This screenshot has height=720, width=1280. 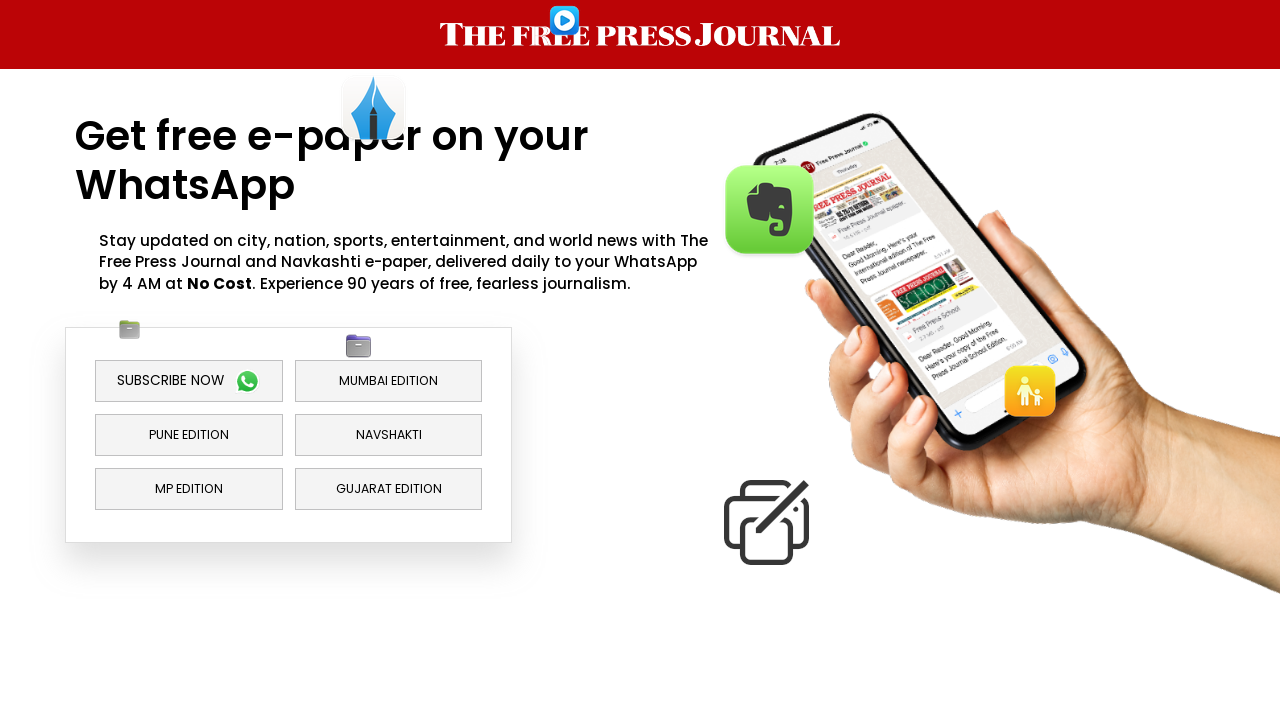 I want to click on open print editor application, so click(x=766, y=522).